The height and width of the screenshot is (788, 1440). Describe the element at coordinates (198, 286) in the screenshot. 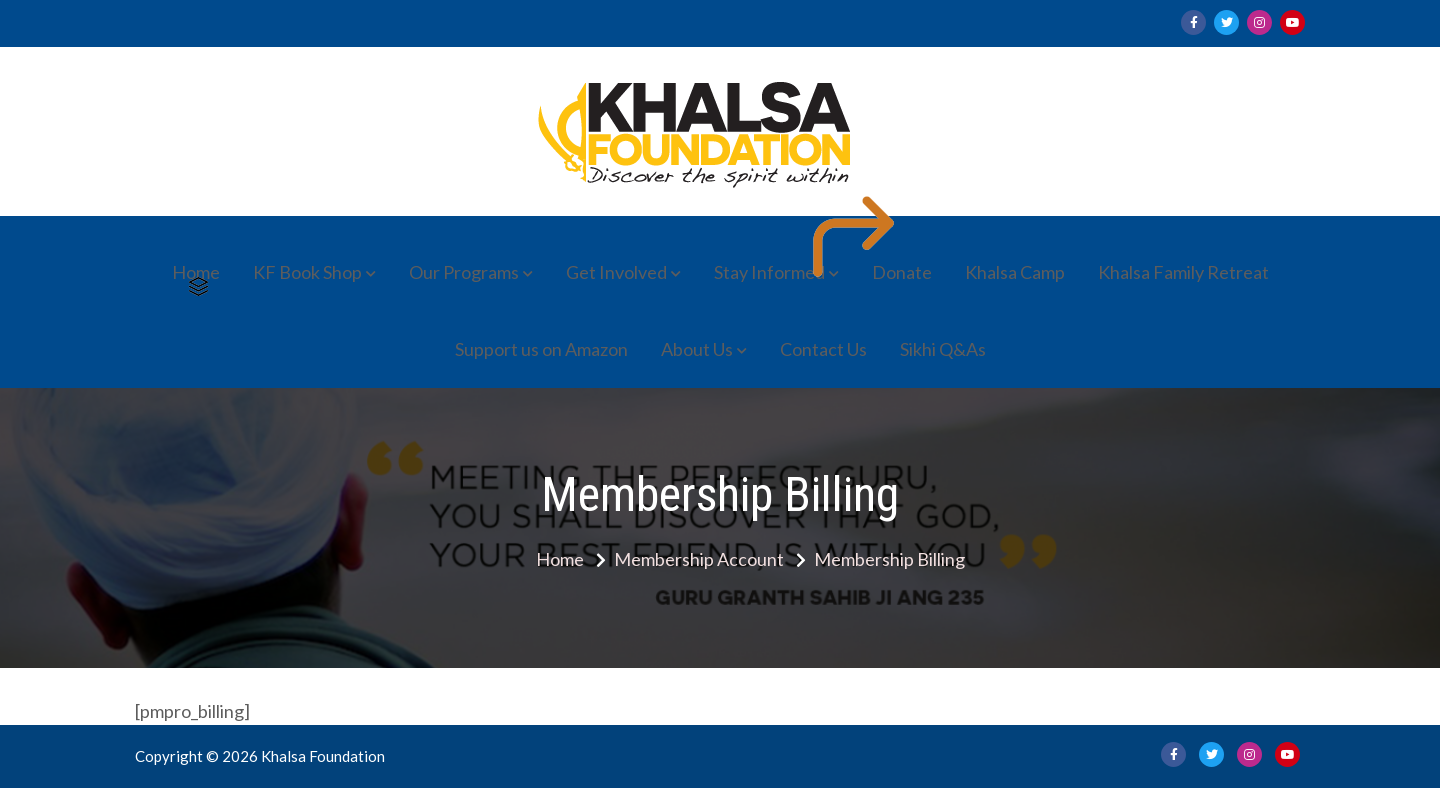

I see `view or manage layers` at that location.